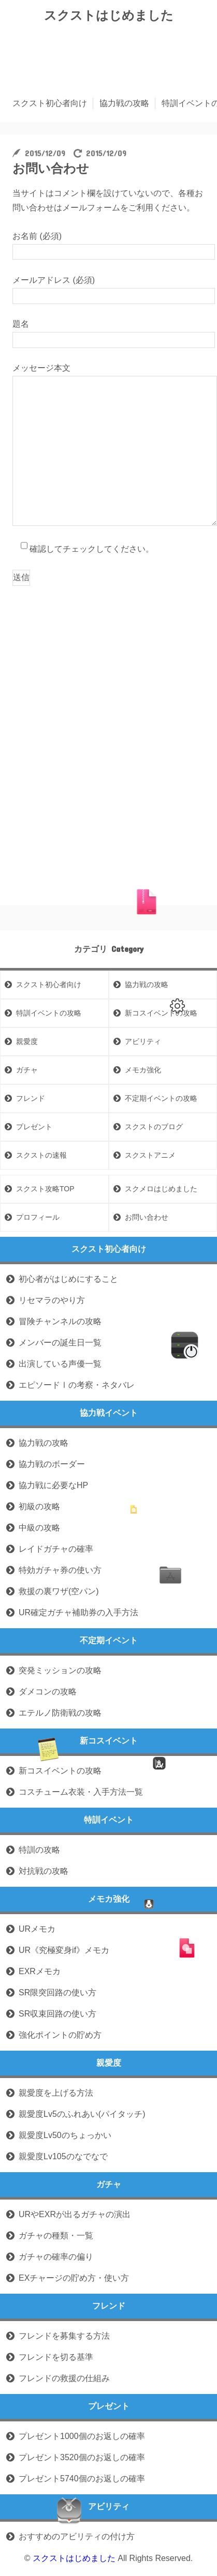 The image size is (217, 2576). Describe the element at coordinates (159, 1763) in the screenshot. I see `open system accessories or utility applications` at that location.